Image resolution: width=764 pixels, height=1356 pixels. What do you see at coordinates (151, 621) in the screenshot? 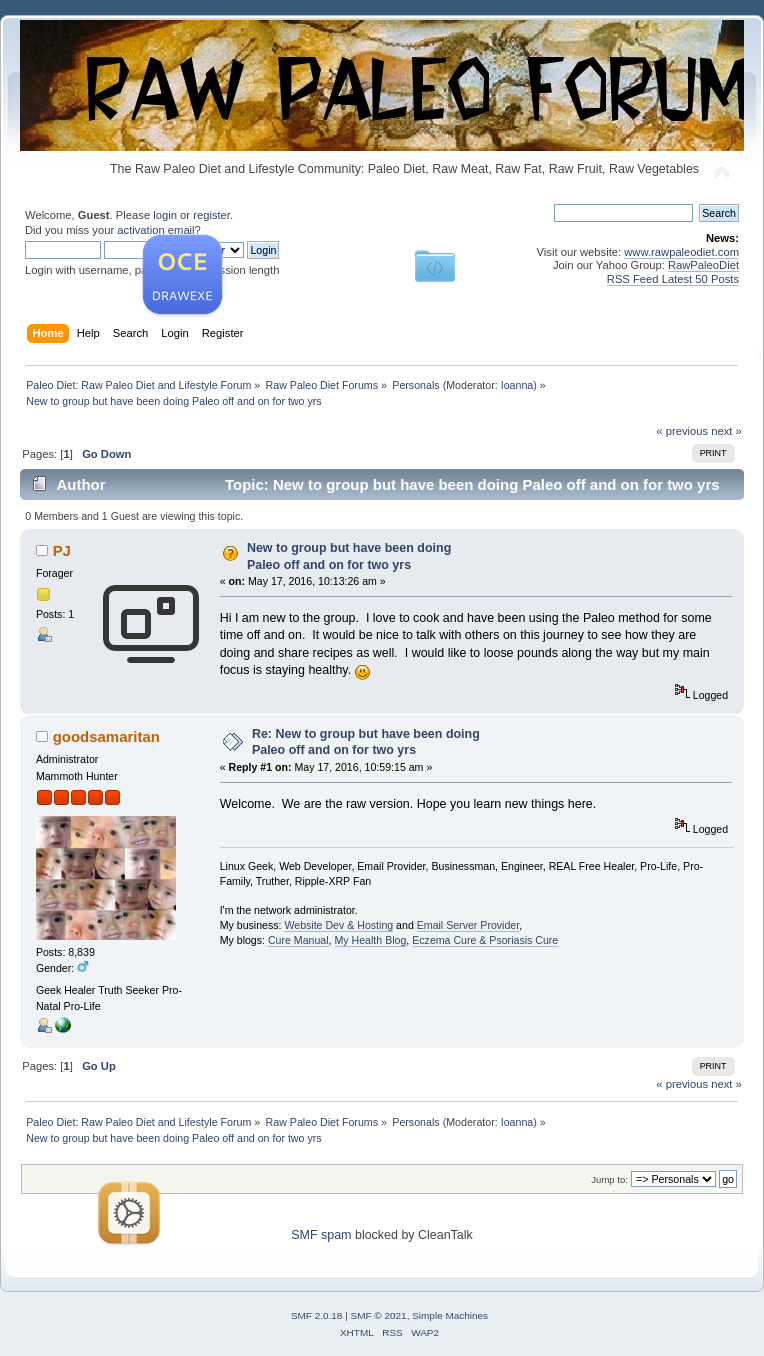
I see `access remote desktop settings` at bounding box center [151, 621].